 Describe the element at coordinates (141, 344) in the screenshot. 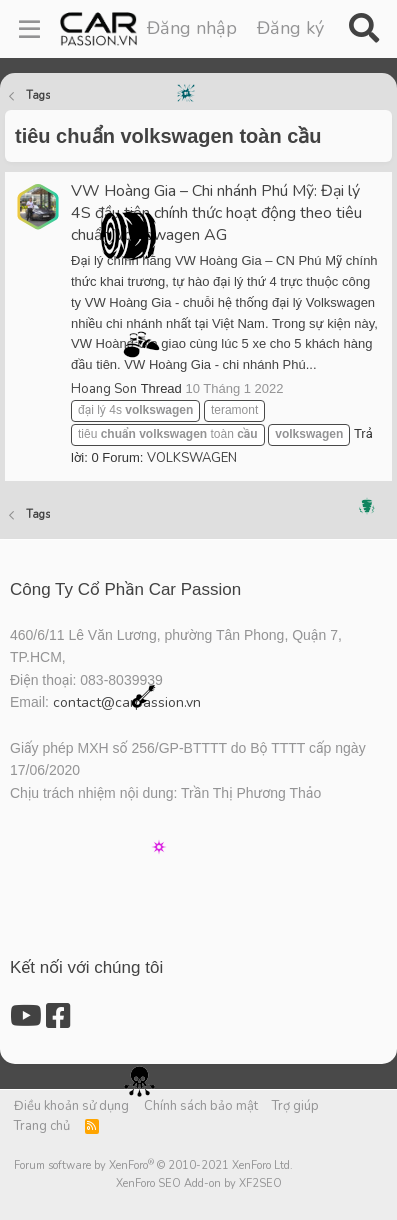

I see `sonic the hedgehog character or game reference` at that location.